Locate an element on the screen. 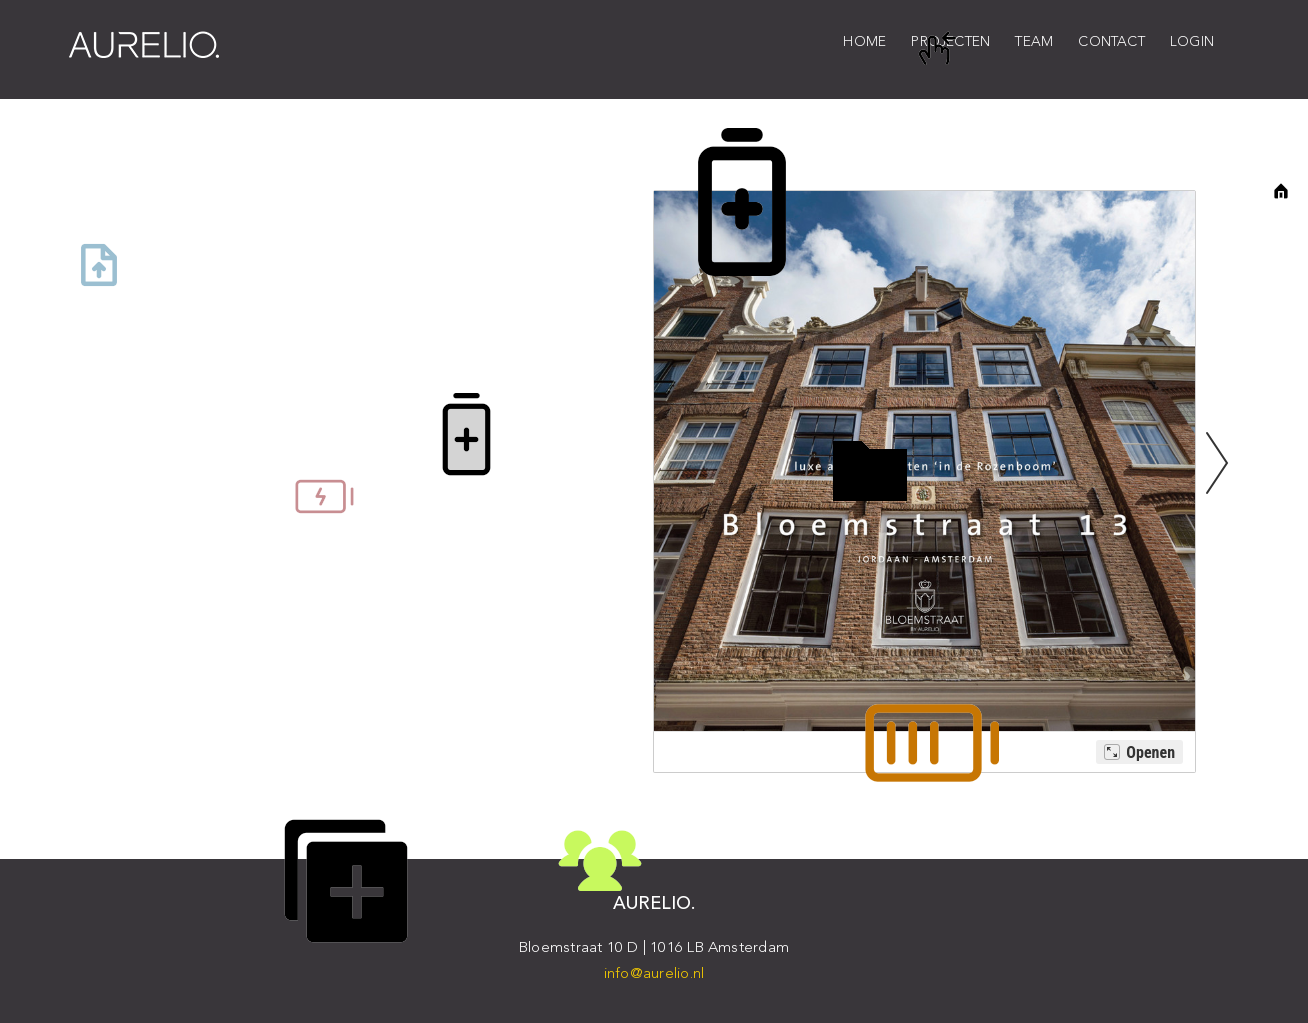 The width and height of the screenshot is (1308, 1023). indicates high battery level is located at coordinates (930, 743).